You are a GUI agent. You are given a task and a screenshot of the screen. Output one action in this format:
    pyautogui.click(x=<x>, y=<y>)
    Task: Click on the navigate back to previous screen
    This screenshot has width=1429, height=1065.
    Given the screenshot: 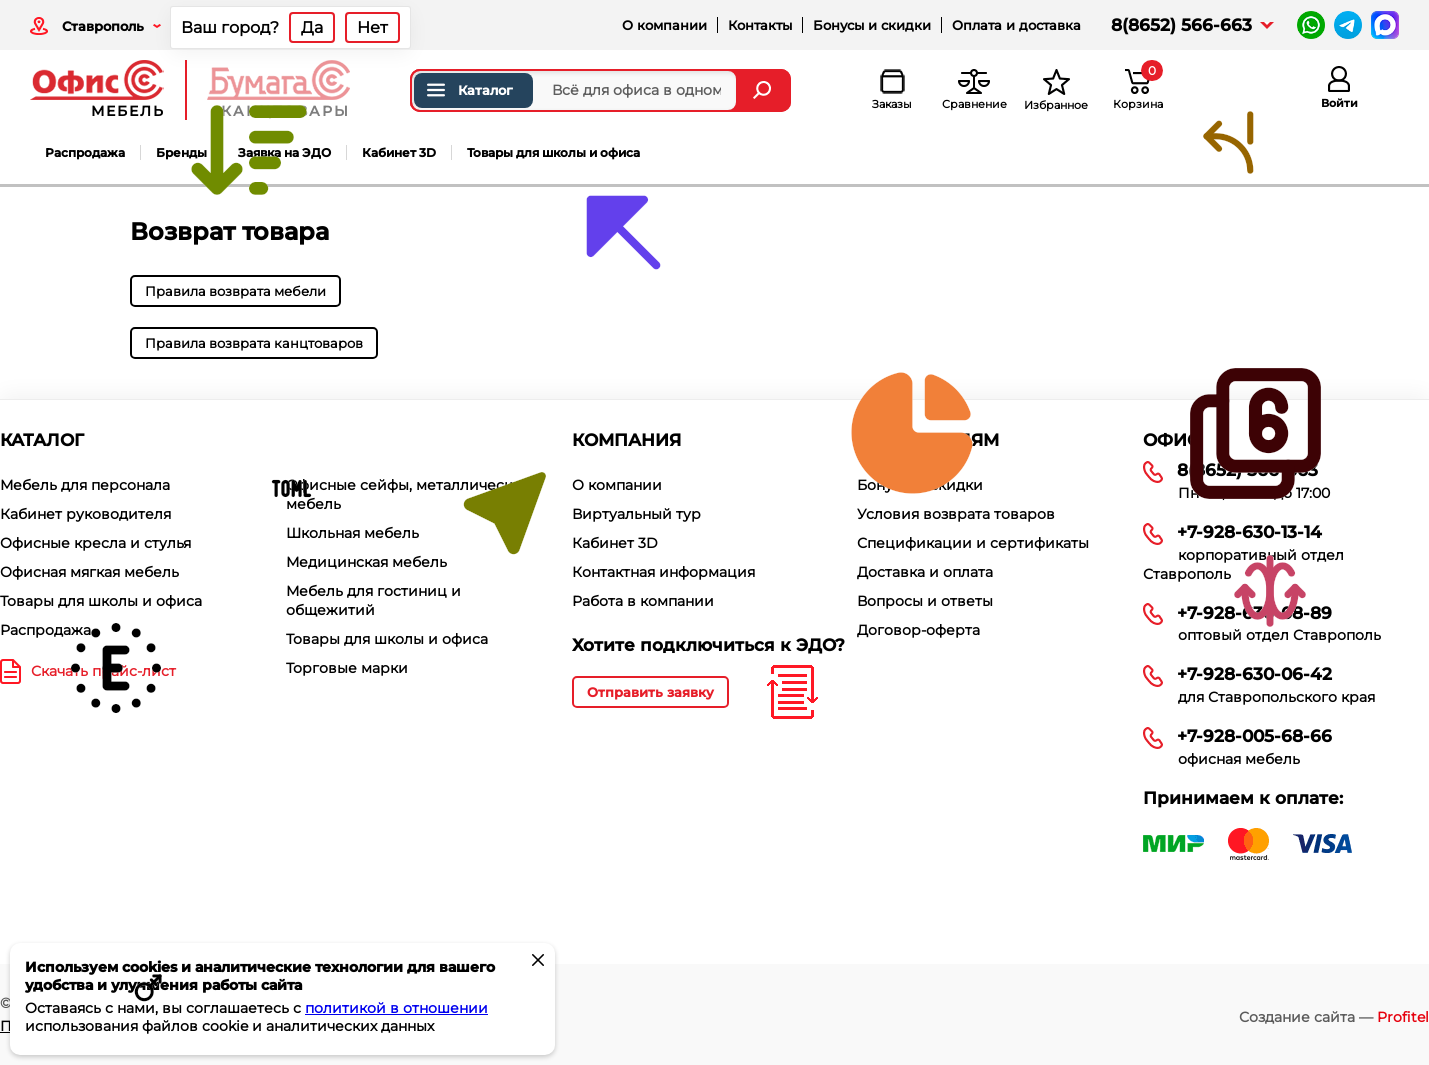 What is the action you would take?
    pyautogui.click(x=623, y=232)
    